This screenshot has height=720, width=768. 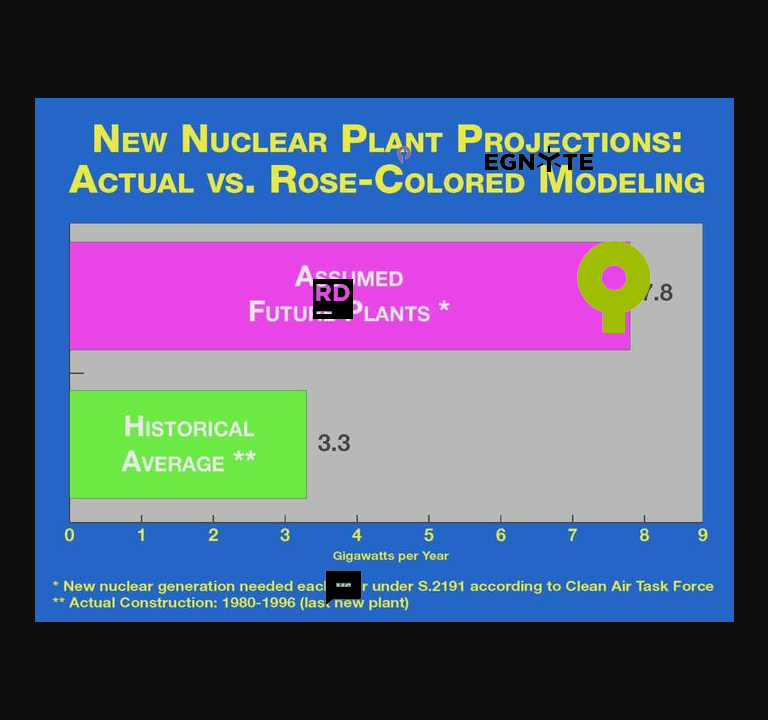 I want to click on player.me logo, so click(x=404, y=155).